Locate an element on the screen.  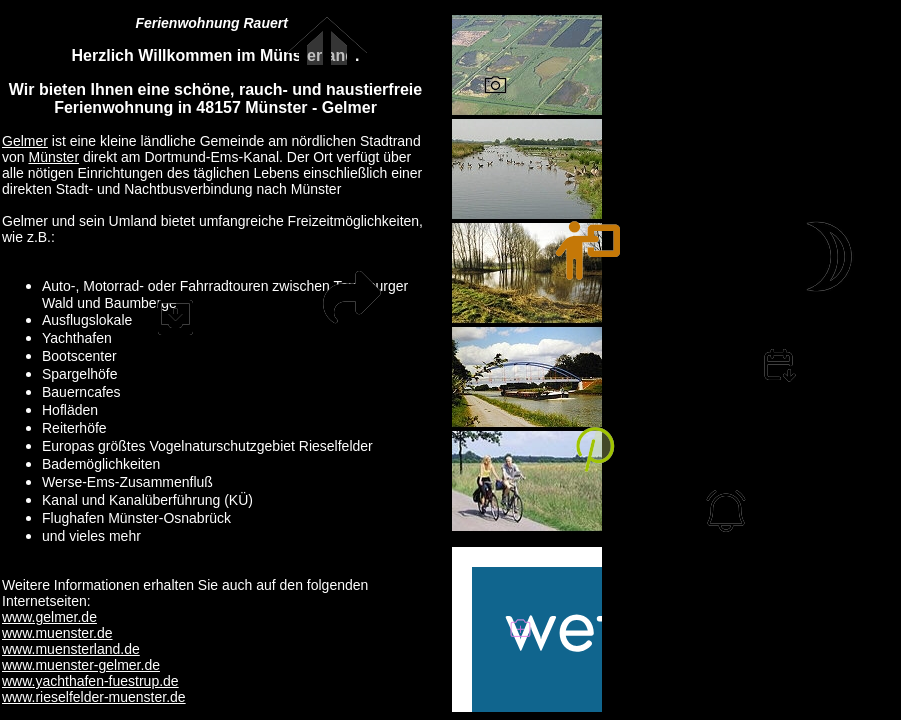
open Pinterest app is located at coordinates (593, 449).